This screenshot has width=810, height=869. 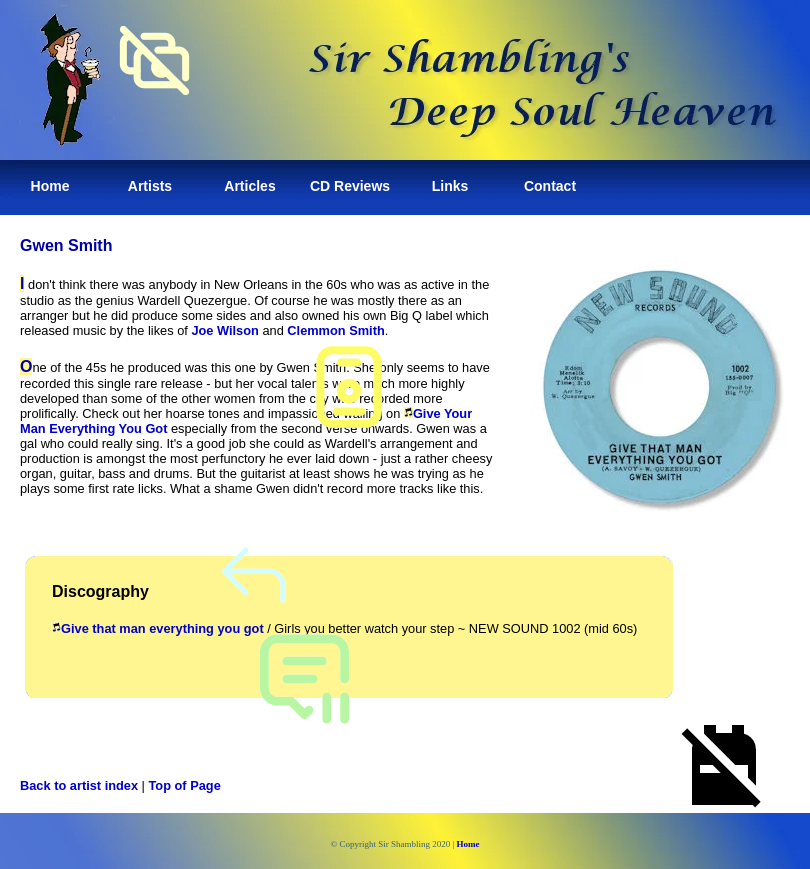 I want to click on no backpacks allowed in this area, so click(x=724, y=765).